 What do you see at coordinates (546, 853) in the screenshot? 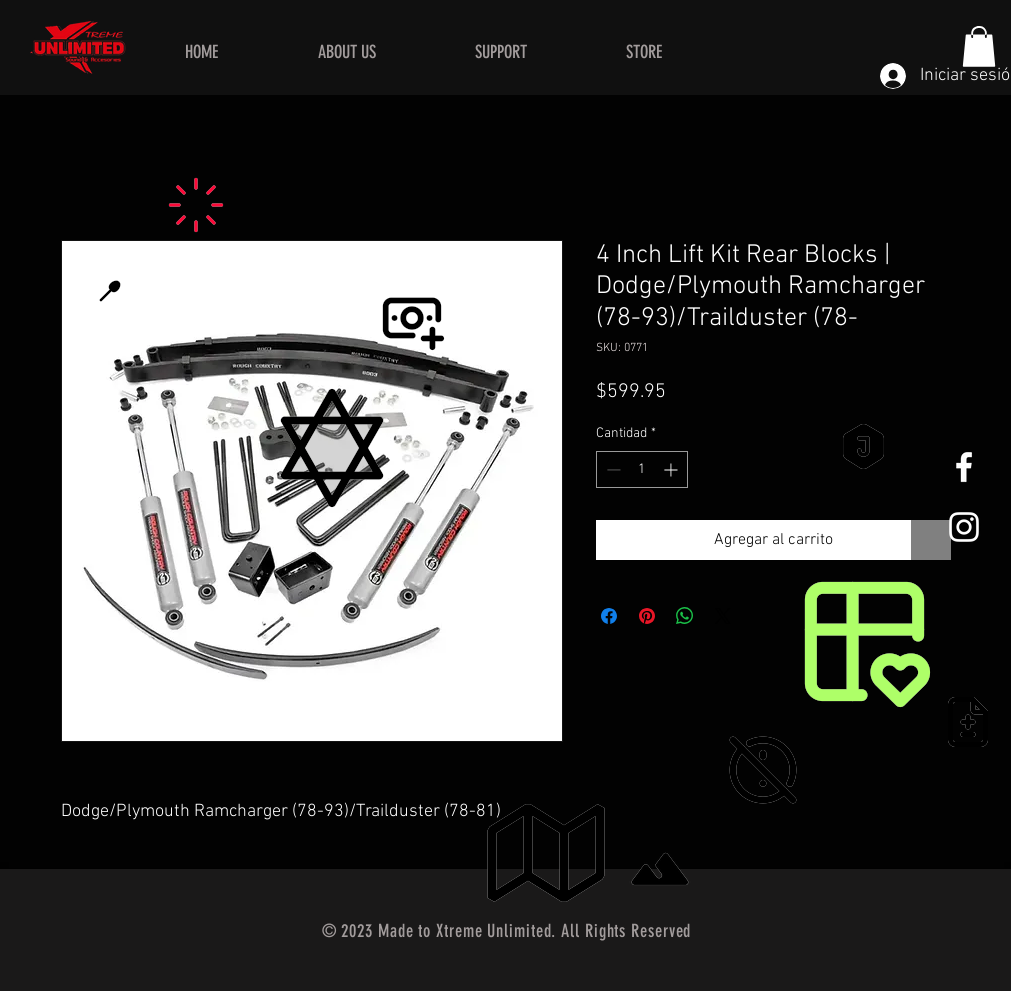
I see `view map or location` at bounding box center [546, 853].